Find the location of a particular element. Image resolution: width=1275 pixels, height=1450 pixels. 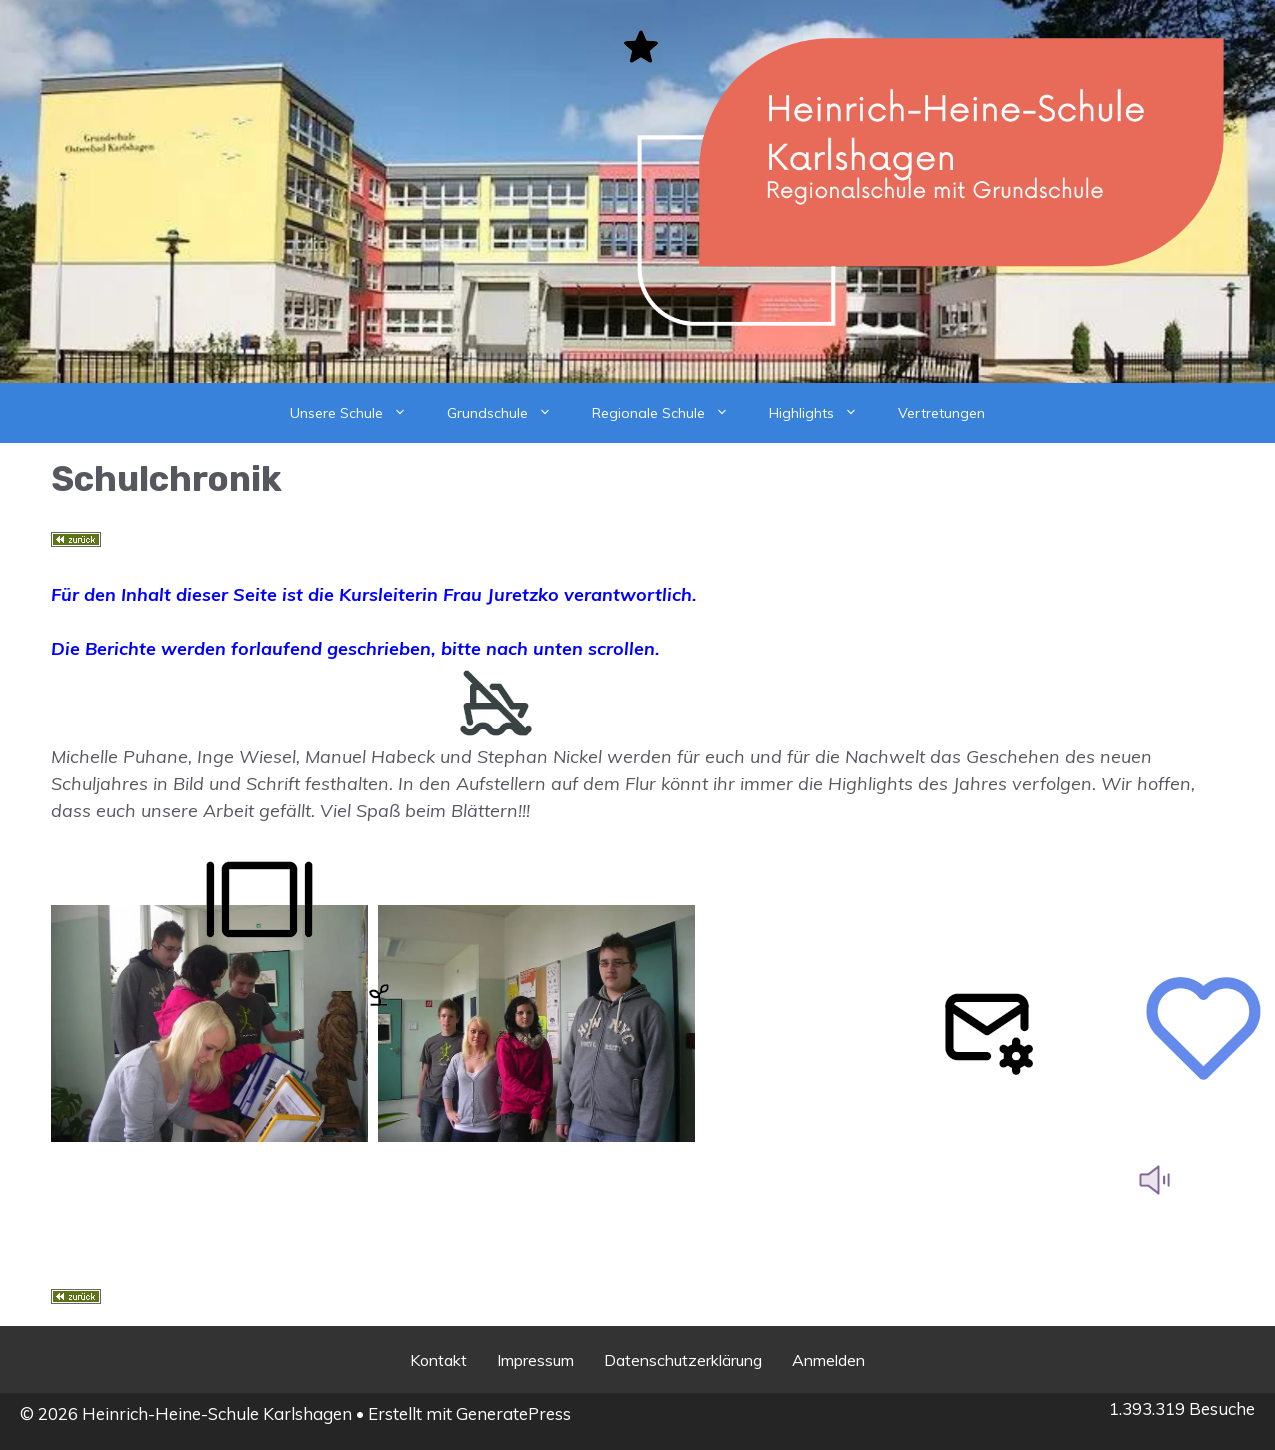

indicates growth or progress is located at coordinates (379, 995).